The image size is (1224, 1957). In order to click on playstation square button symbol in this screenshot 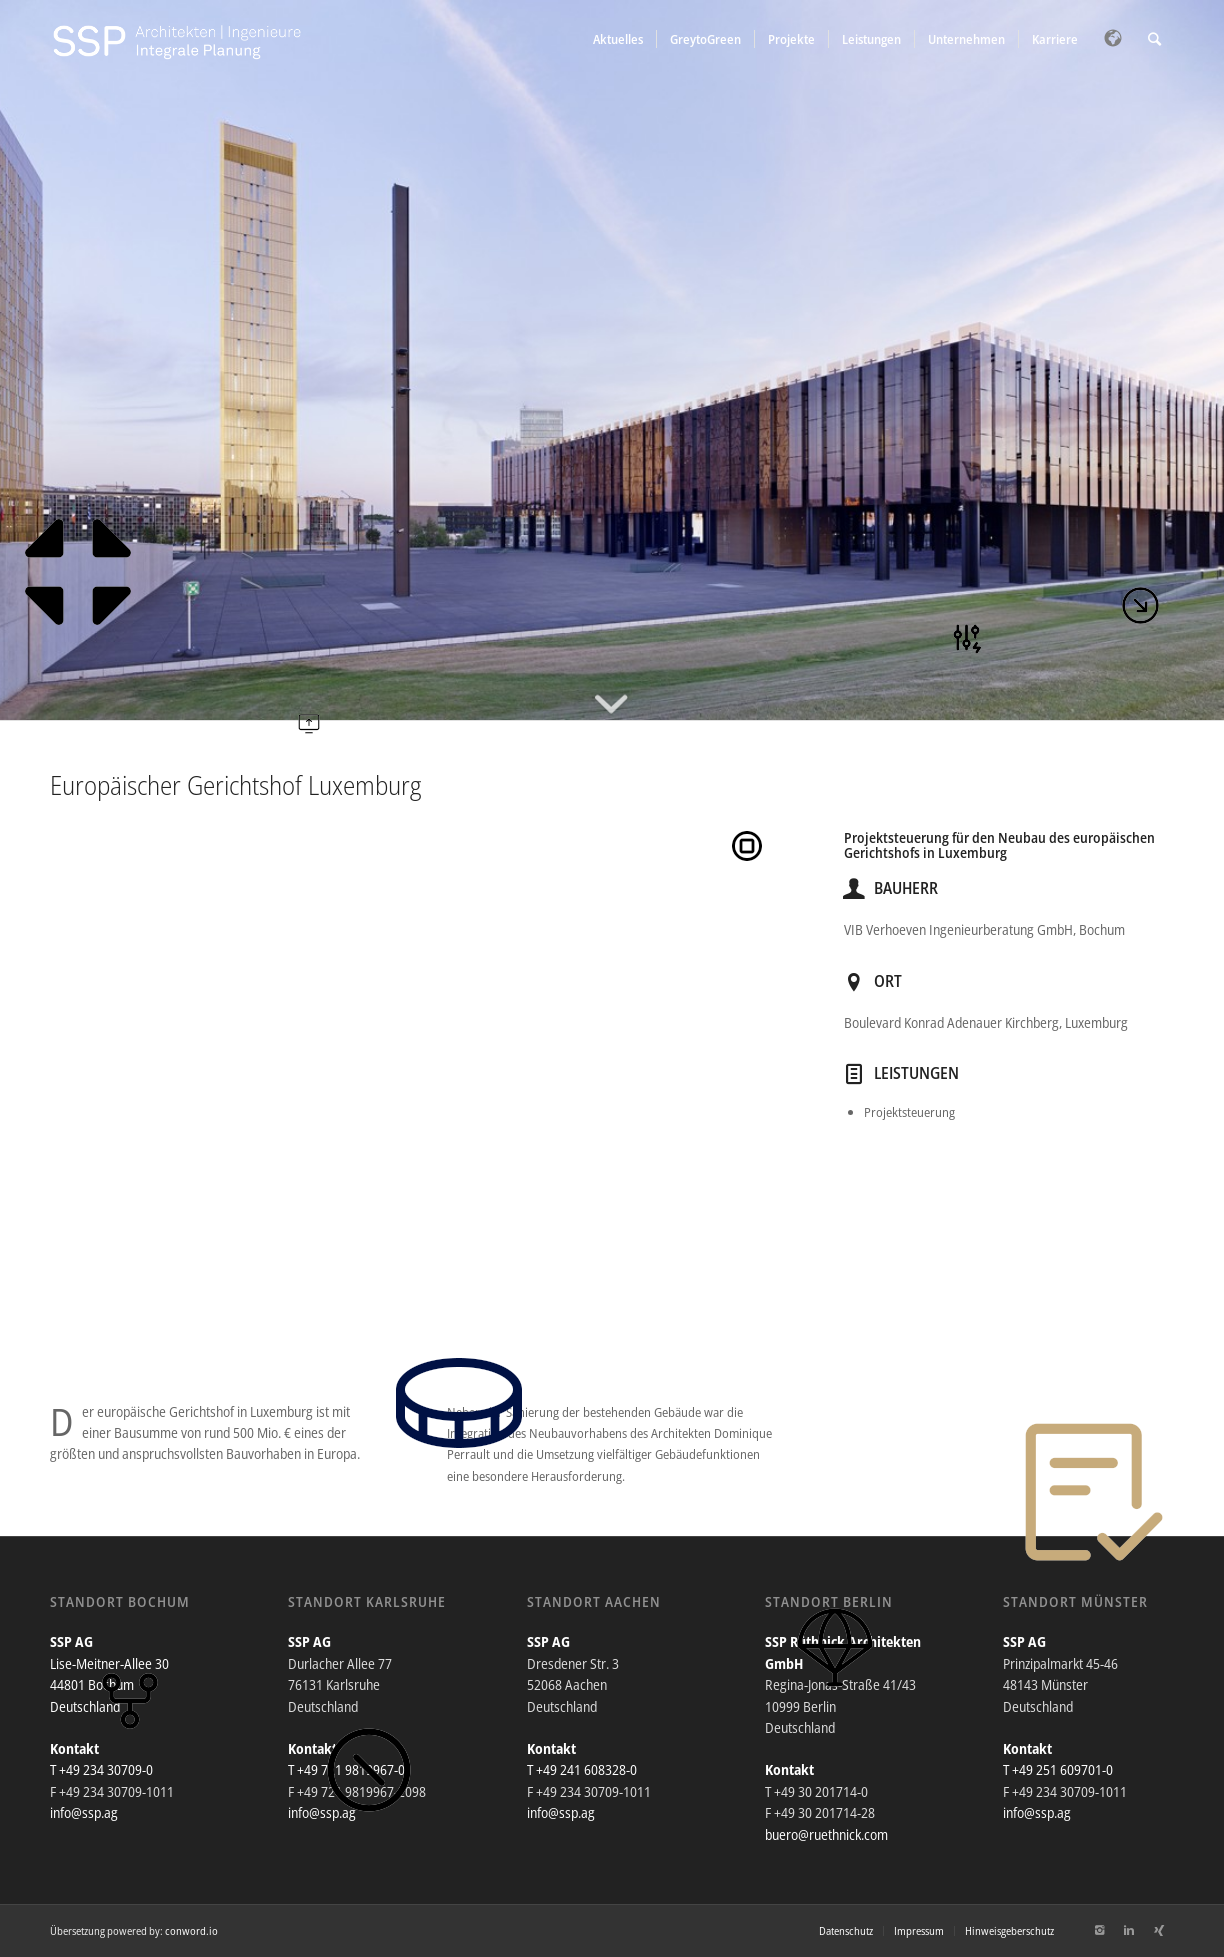, I will do `click(747, 846)`.